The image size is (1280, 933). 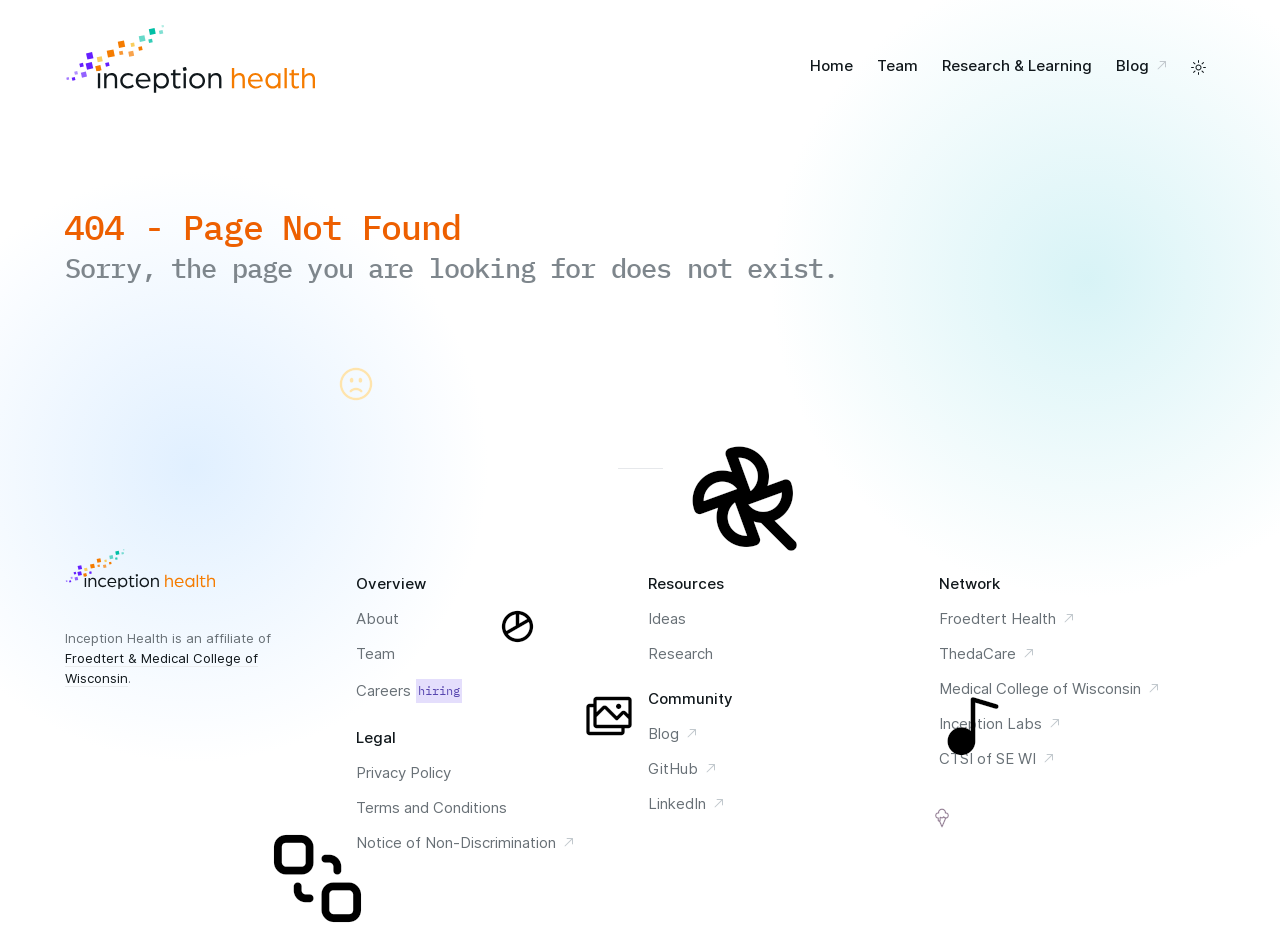 What do you see at coordinates (746, 500) in the screenshot?
I see `decorative or playful element indicating a fun feature` at bounding box center [746, 500].